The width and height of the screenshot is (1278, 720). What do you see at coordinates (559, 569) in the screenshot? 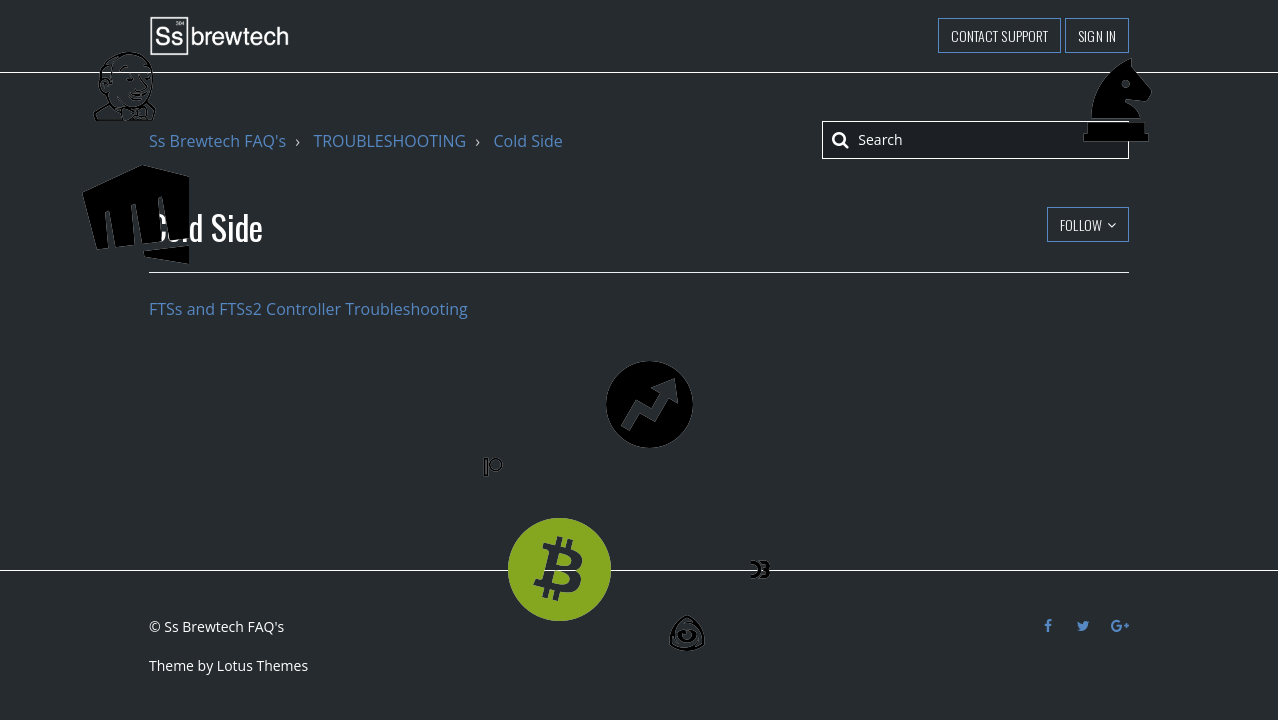
I see `bitcoin cryptocurrency logo` at bounding box center [559, 569].